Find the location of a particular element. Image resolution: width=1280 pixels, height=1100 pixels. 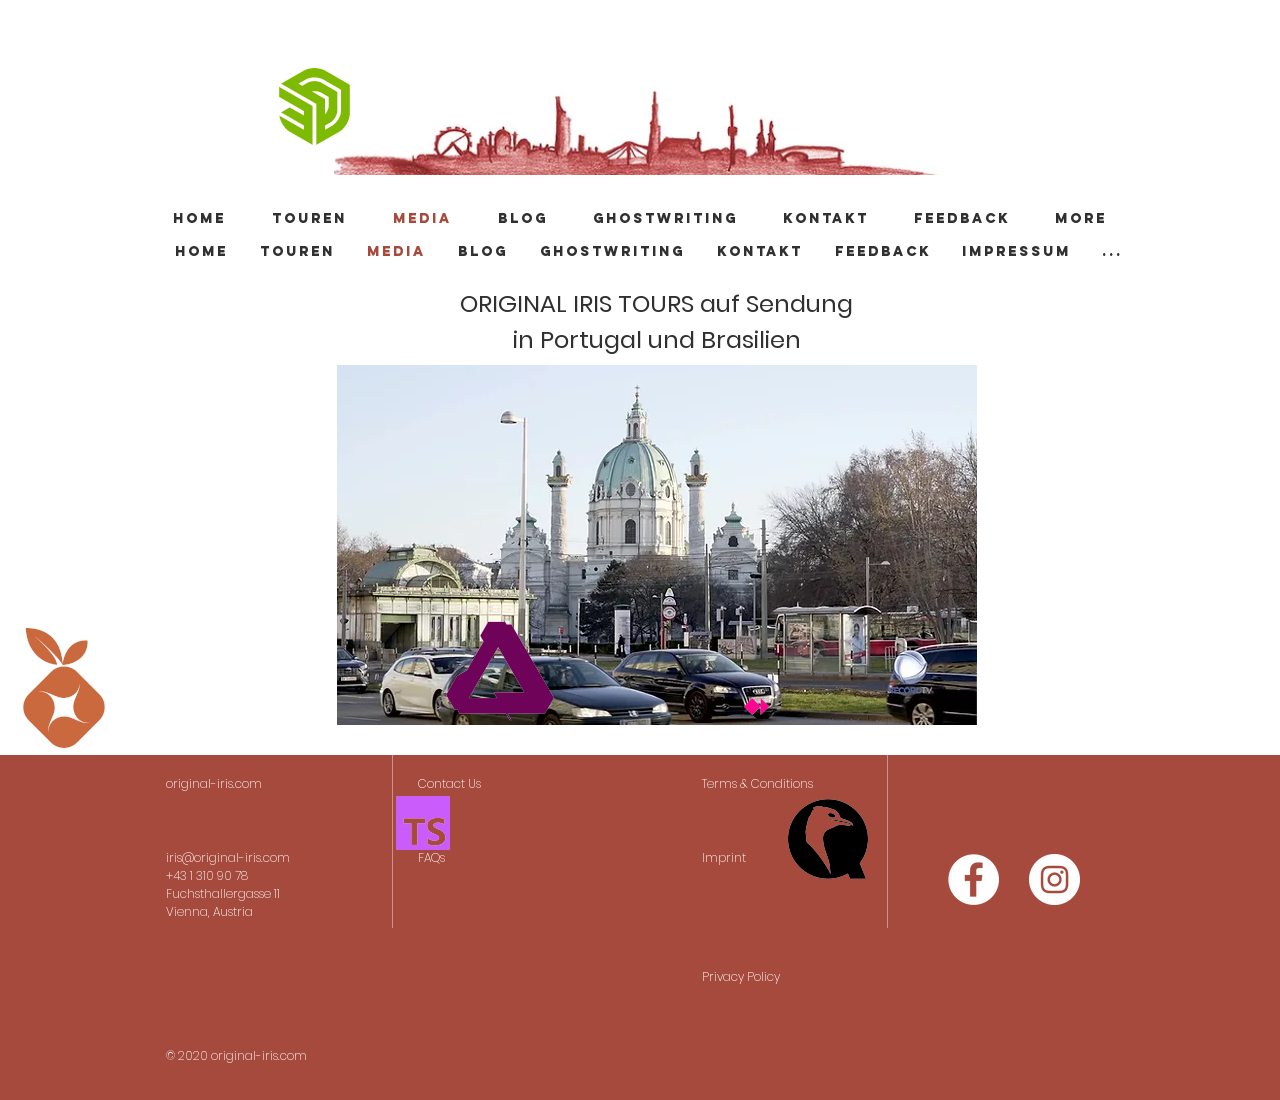

typescript programming language logo is located at coordinates (423, 823).